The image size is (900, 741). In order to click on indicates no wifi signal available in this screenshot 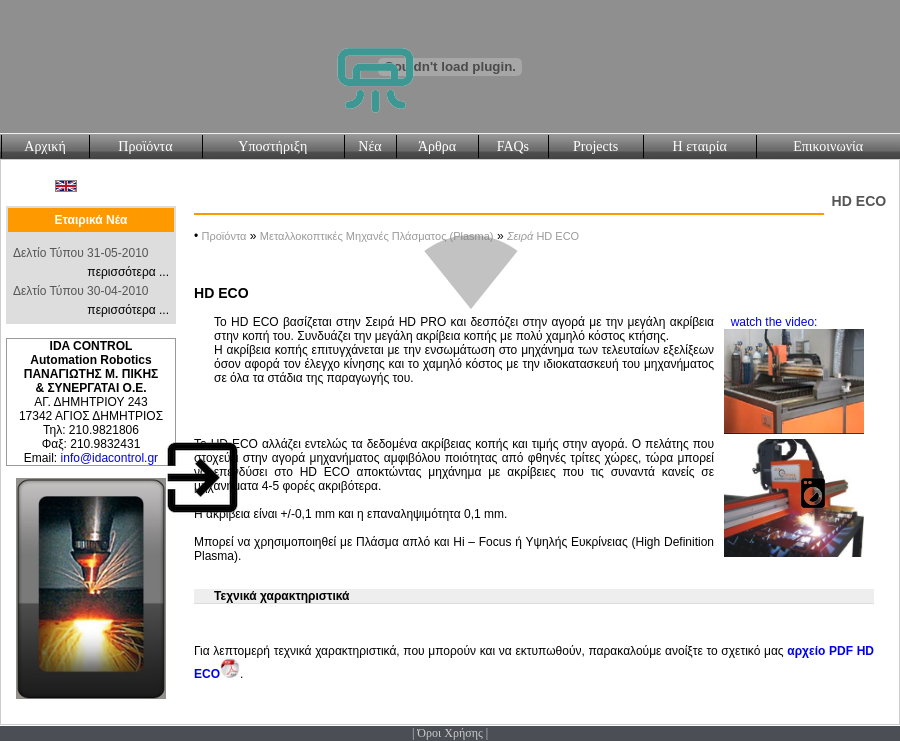, I will do `click(471, 271)`.